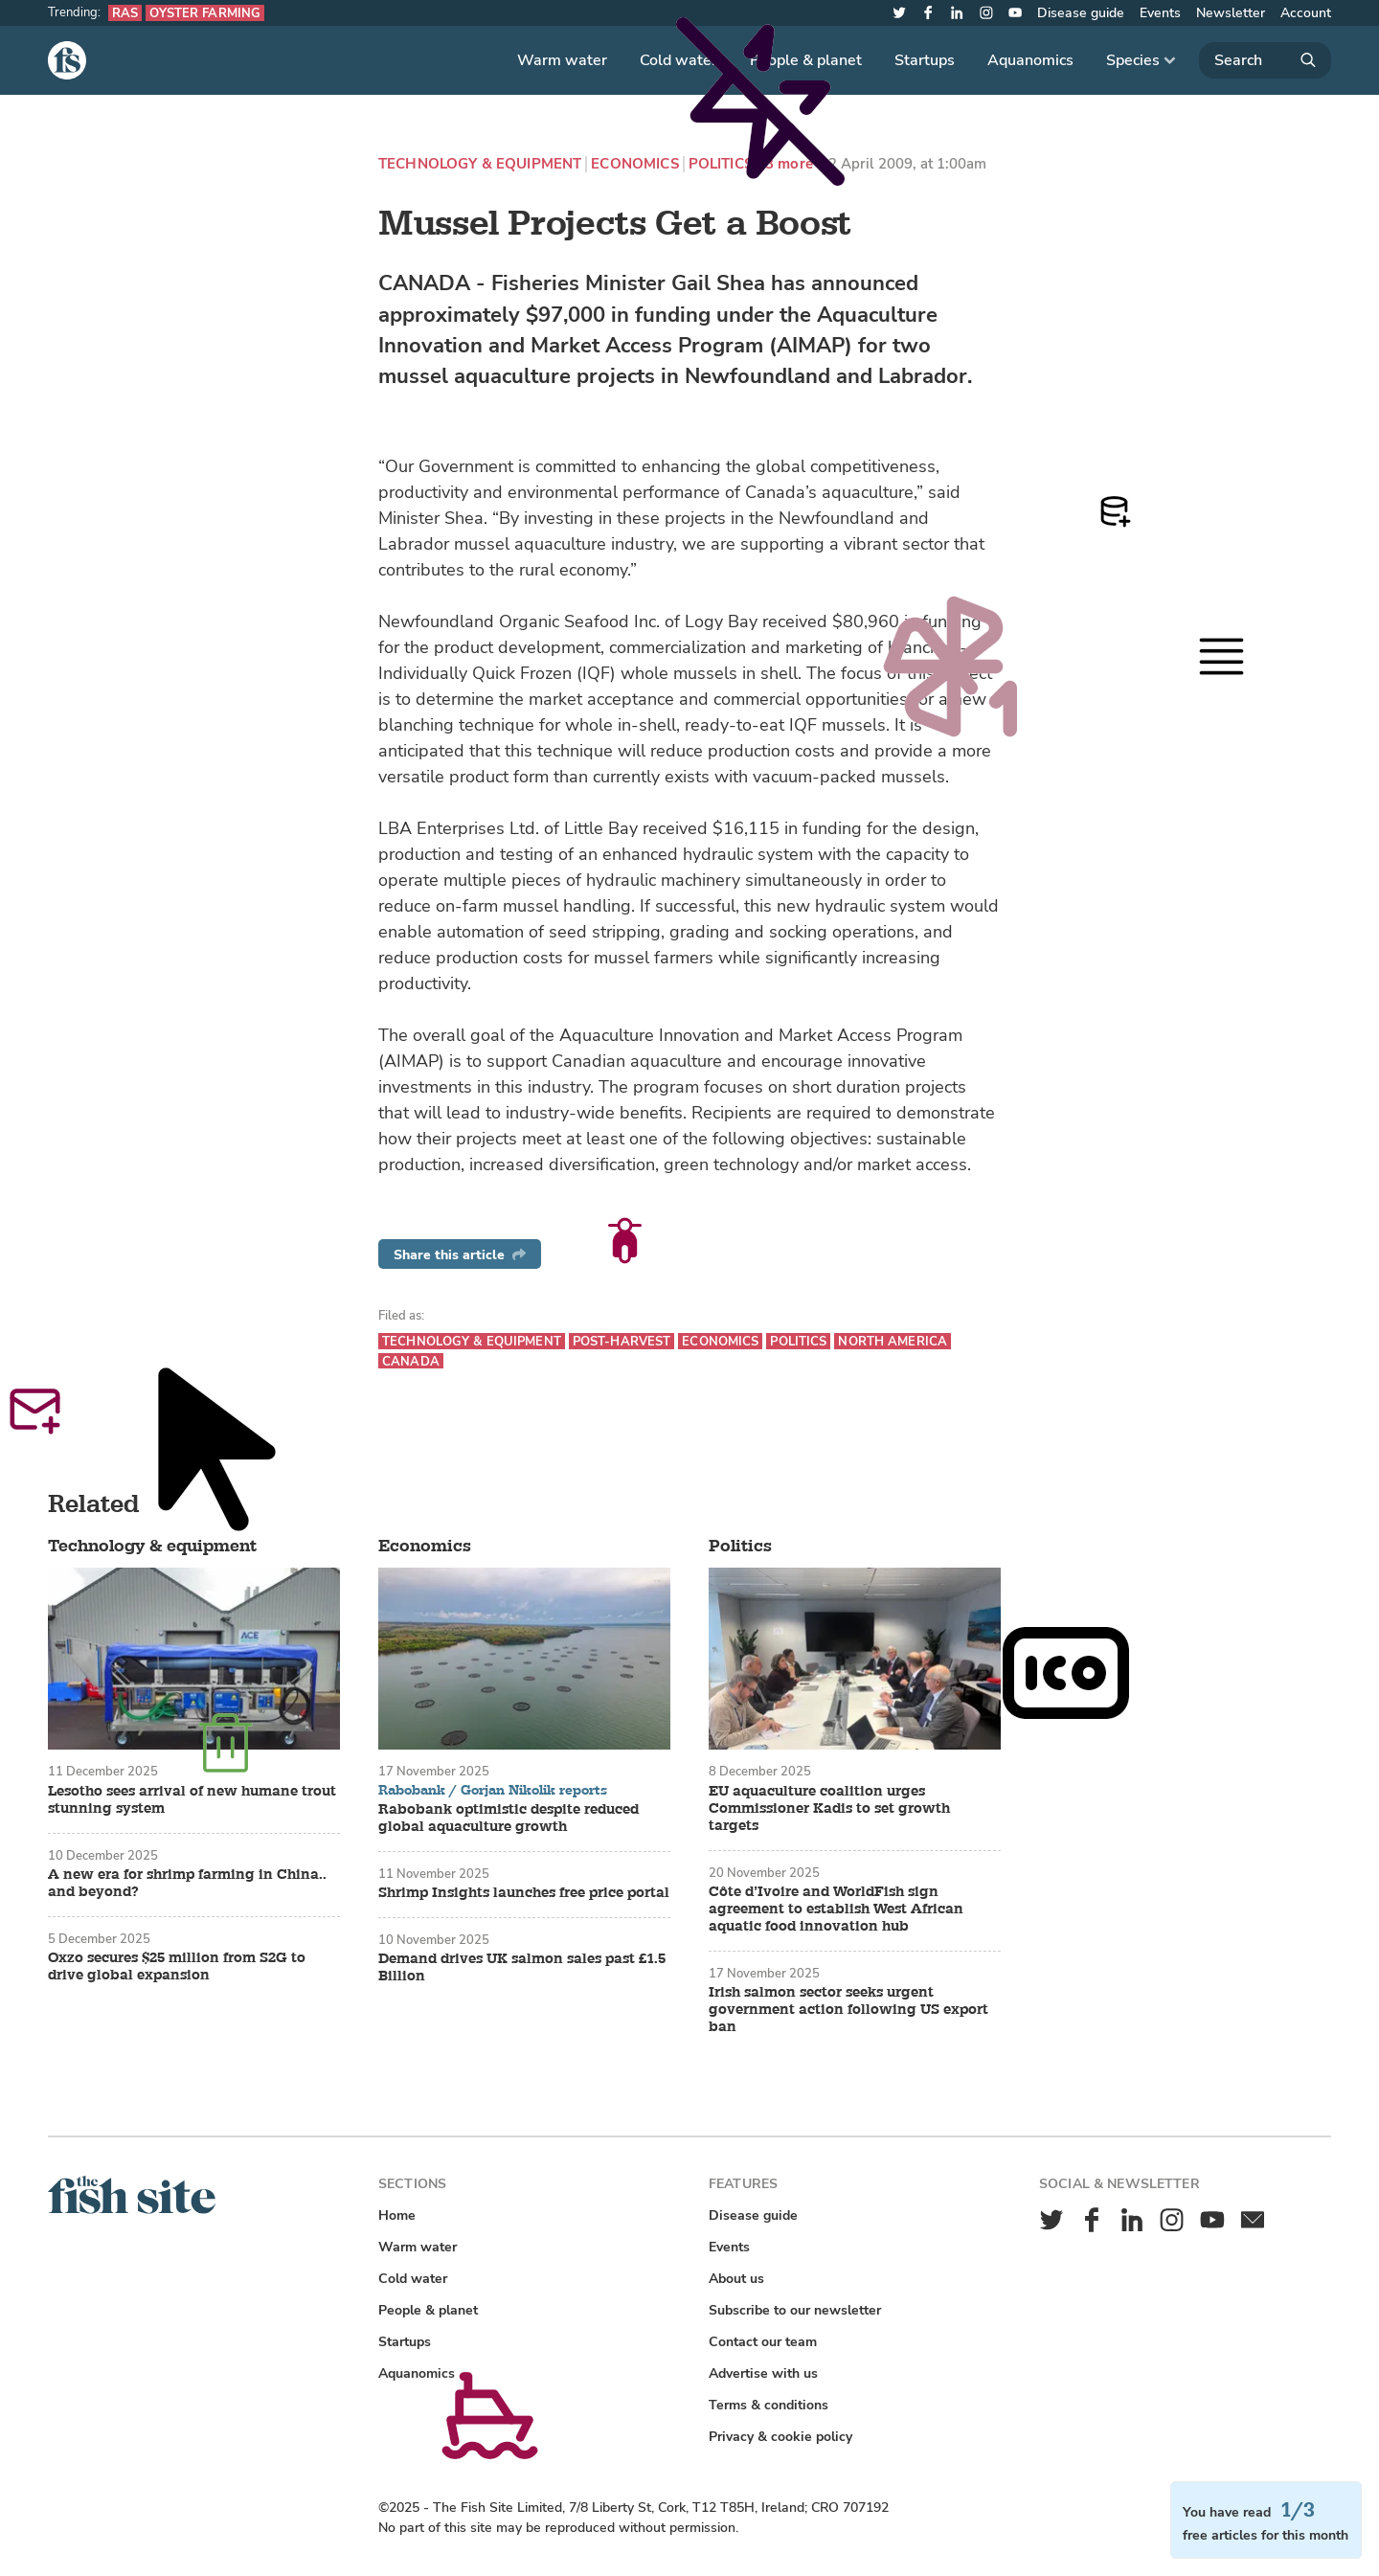 The width and height of the screenshot is (1379, 2576). I want to click on cursor or pointer indicator, so click(209, 1449).